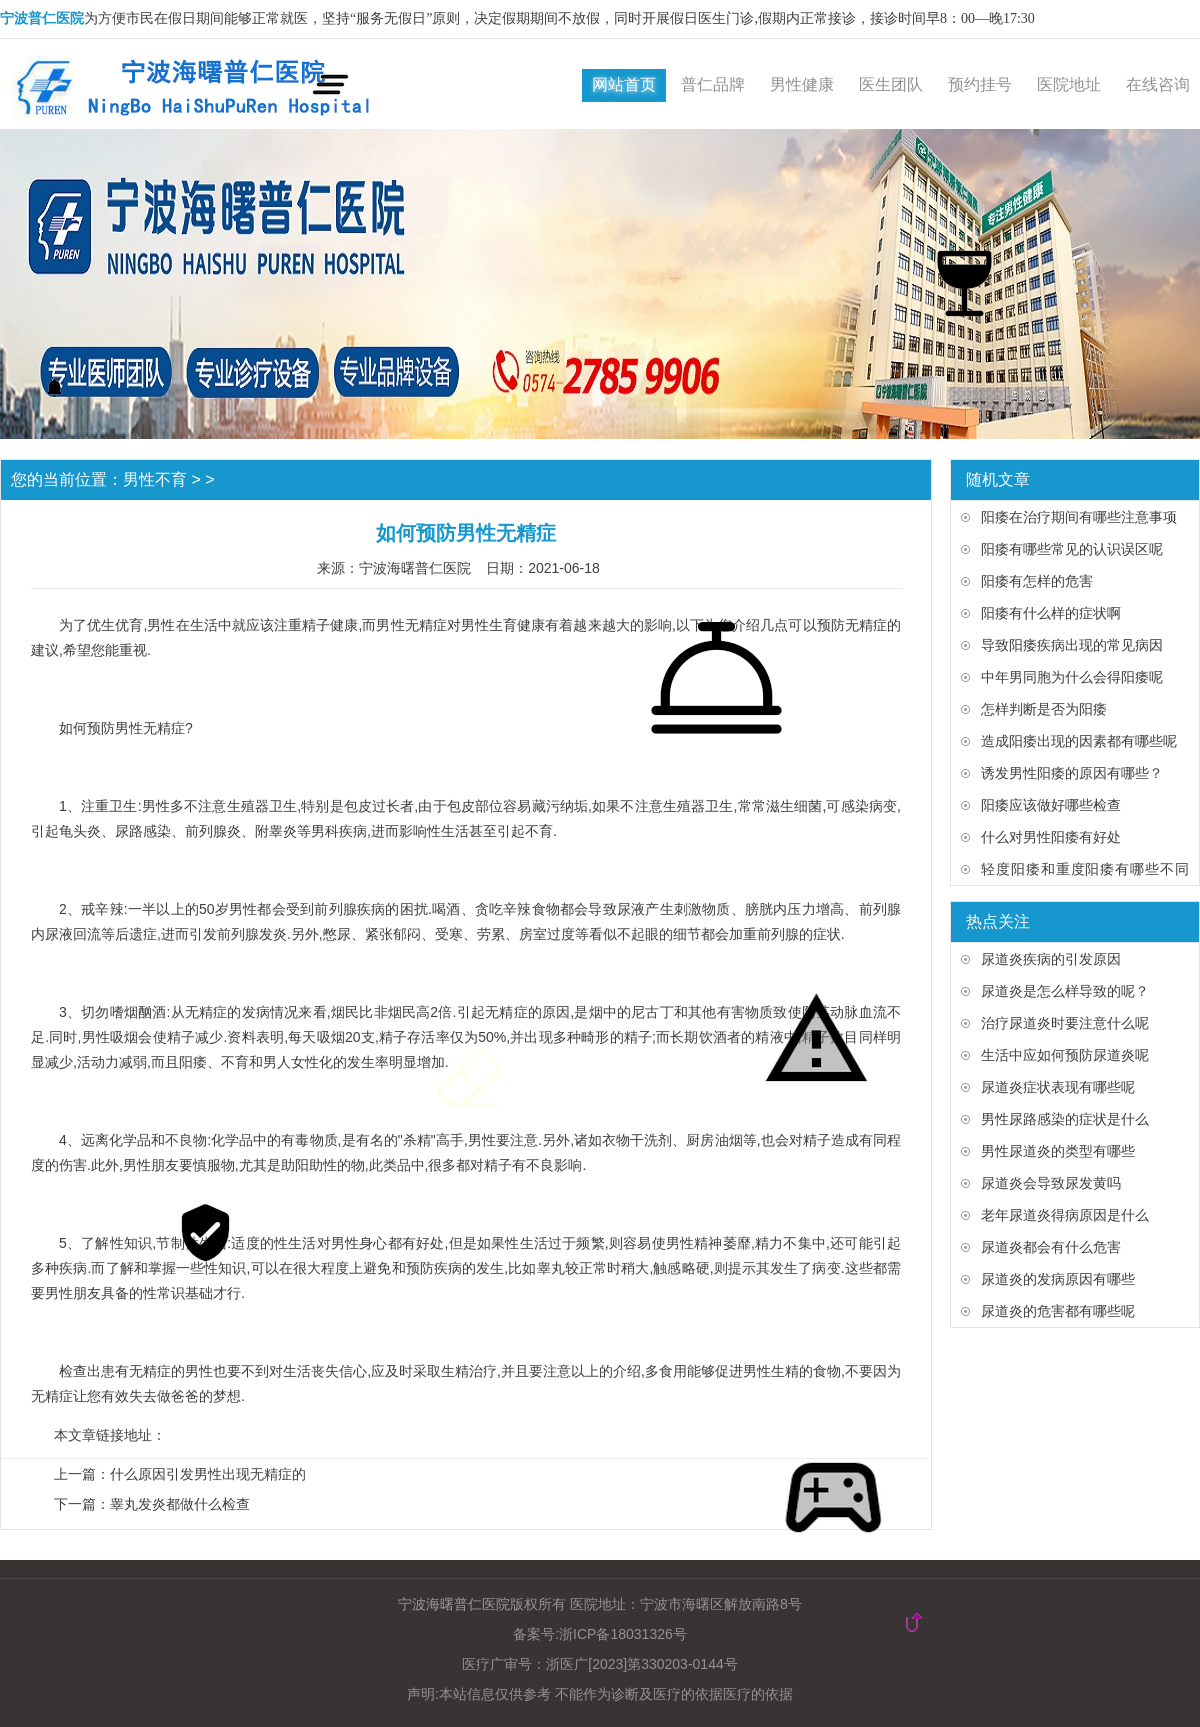 The width and height of the screenshot is (1200, 1727). I want to click on clear all items from a list, so click(330, 84).